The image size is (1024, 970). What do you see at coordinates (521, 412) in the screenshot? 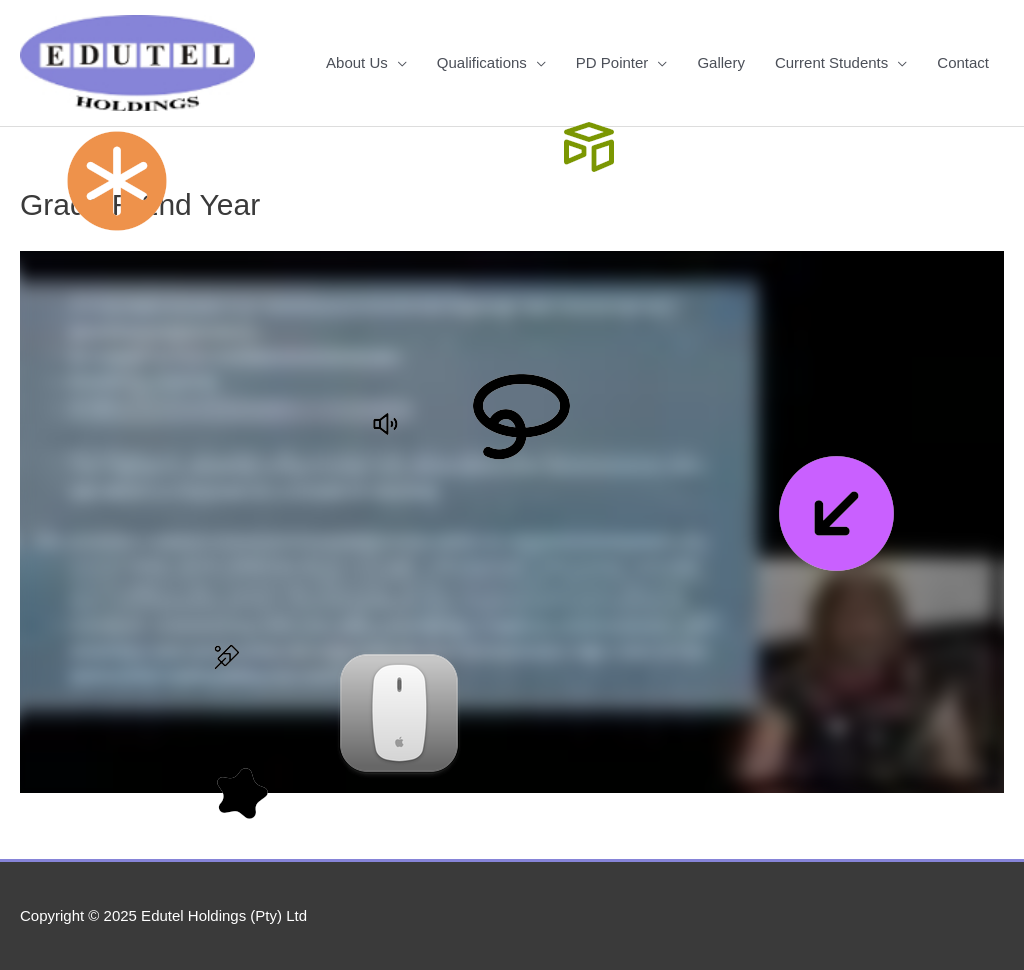
I see `freehand selection tool` at bounding box center [521, 412].